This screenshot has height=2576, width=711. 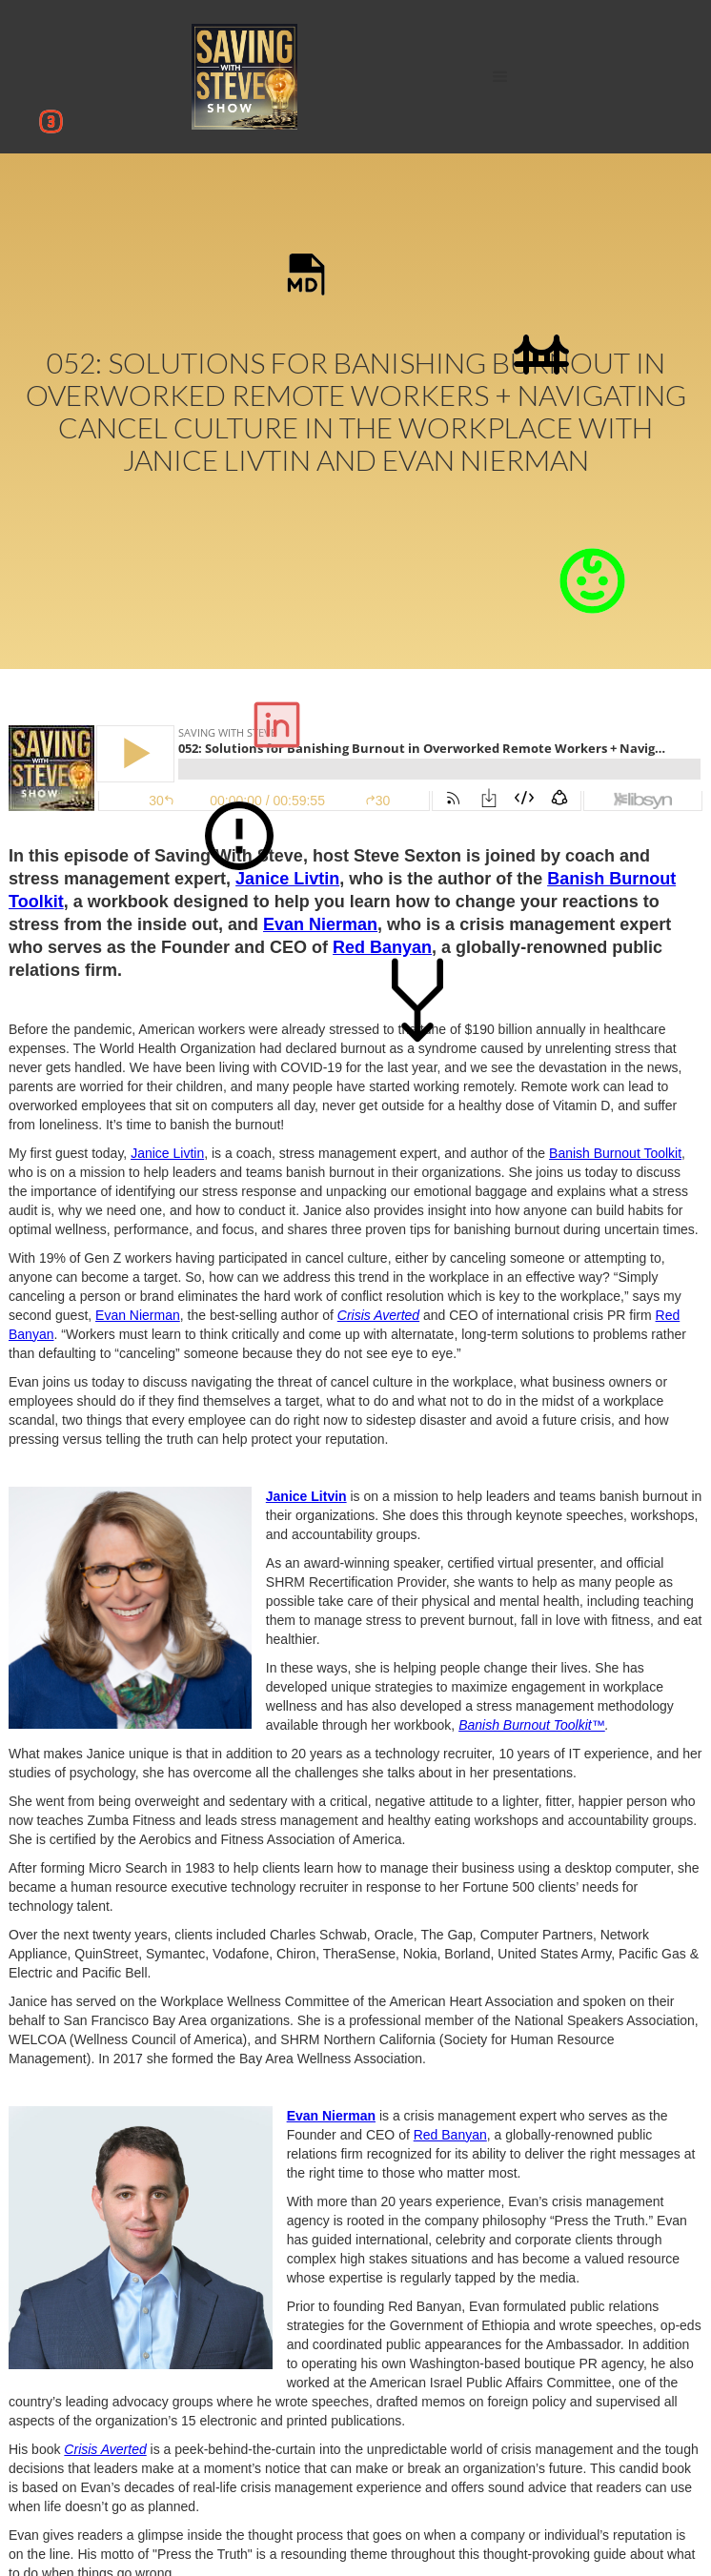 What do you see at coordinates (51, 121) in the screenshot?
I see `indicates step 3 in a multi-step process` at bounding box center [51, 121].